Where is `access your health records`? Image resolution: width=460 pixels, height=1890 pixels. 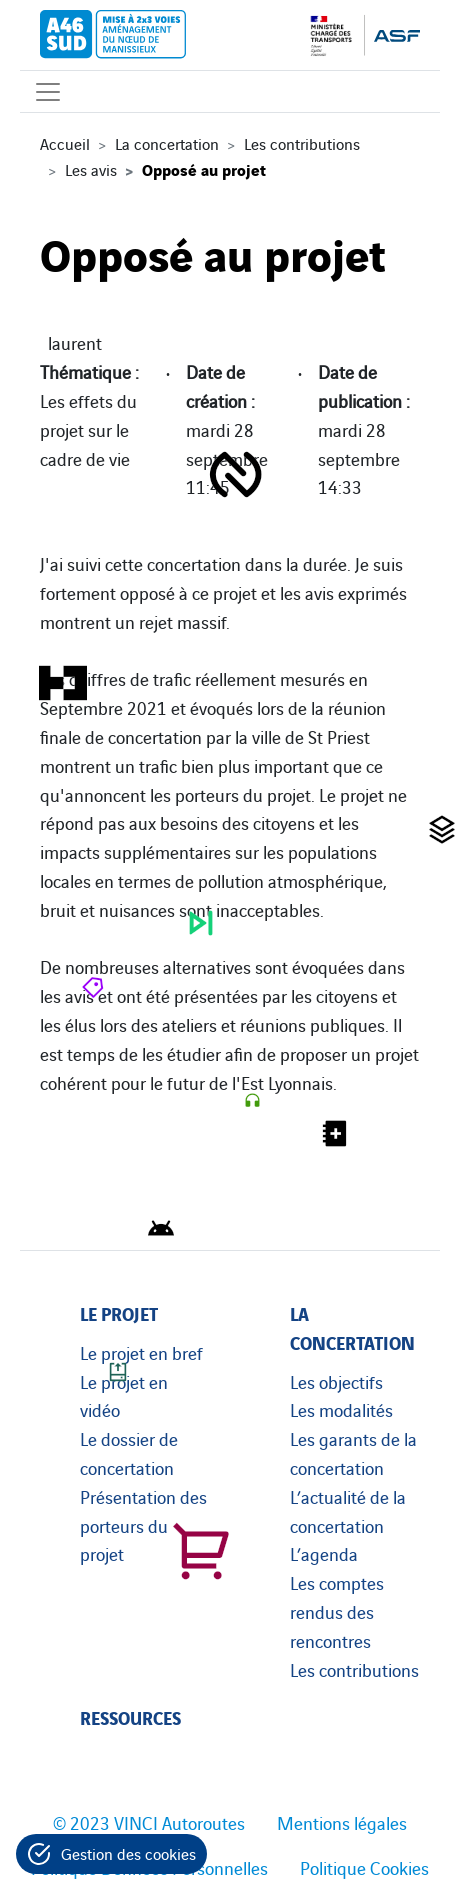
access your health records is located at coordinates (334, 1133).